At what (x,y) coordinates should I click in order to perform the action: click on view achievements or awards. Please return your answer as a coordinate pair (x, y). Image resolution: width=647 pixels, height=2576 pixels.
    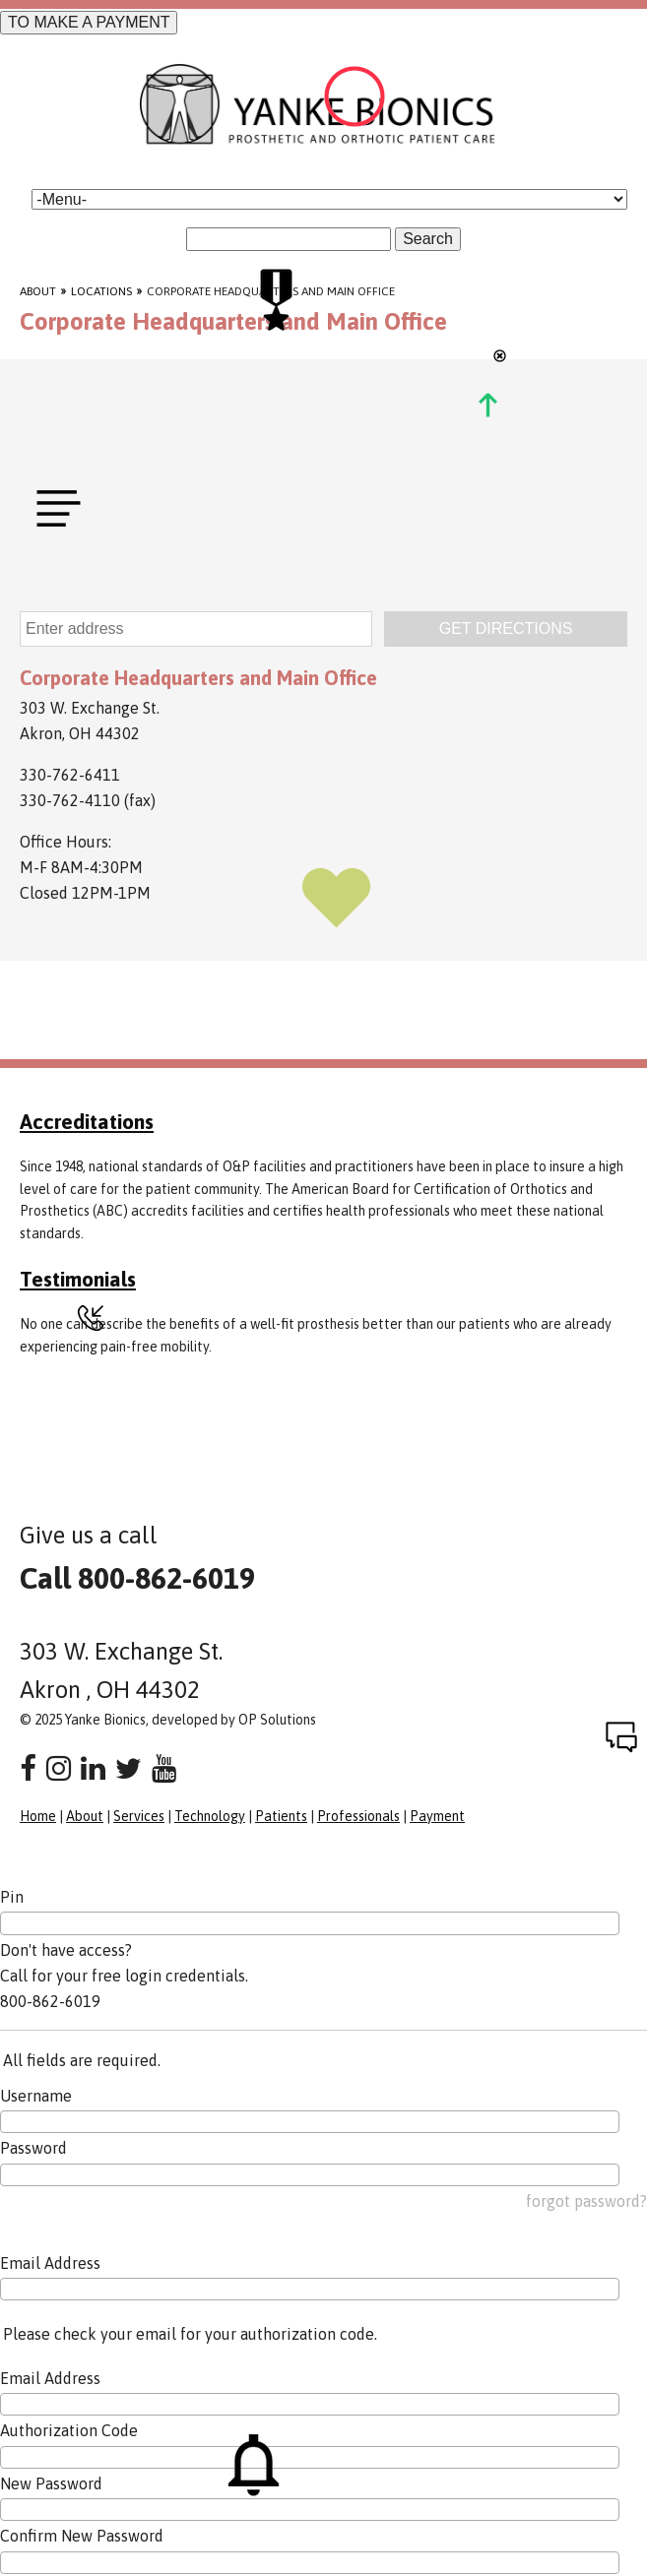
    Looking at the image, I should click on (276, 300).